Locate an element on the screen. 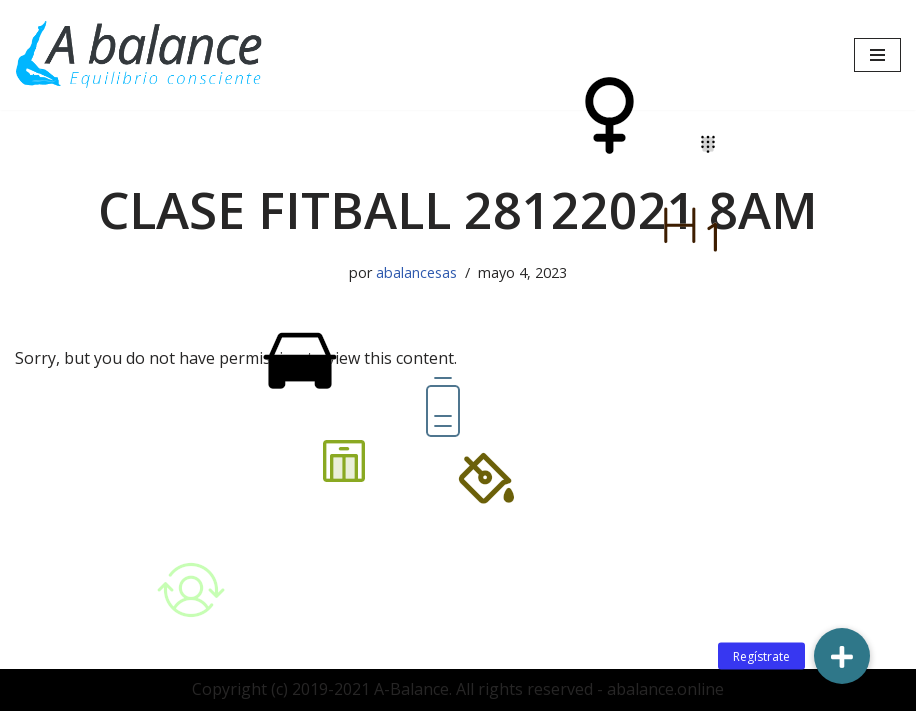  access vehicle or car-related settings is located at coordinates (300, 362).